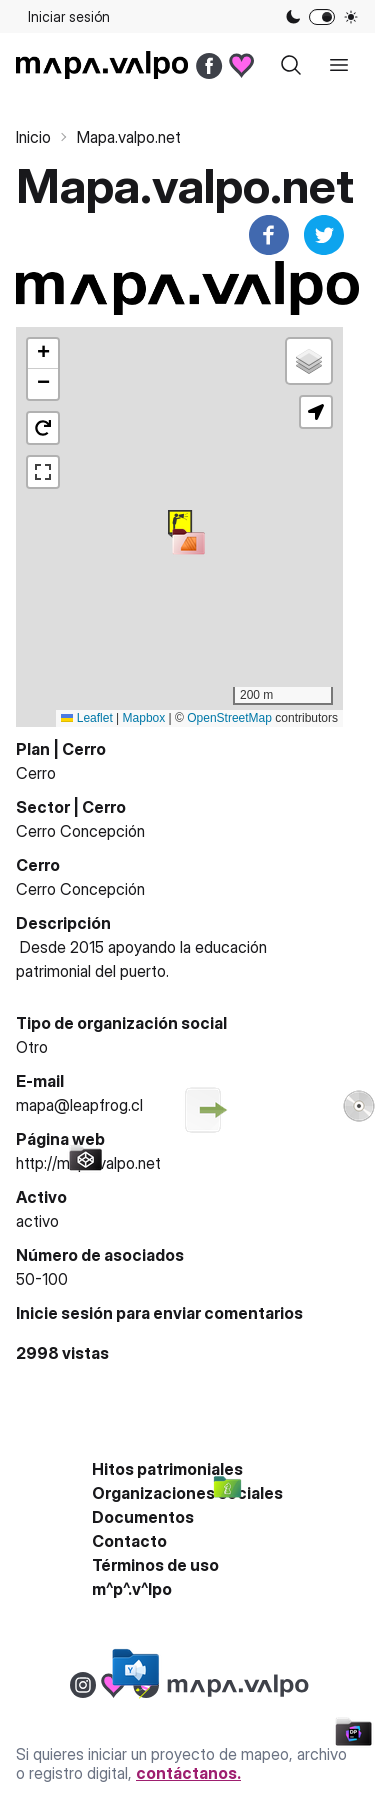 The width and height of the screenshot is (375, 1816). What do you see at coordinates (188, 542) in the screenshot?
I see `open affinity publisher project folder` at bounding box center [188, 542].